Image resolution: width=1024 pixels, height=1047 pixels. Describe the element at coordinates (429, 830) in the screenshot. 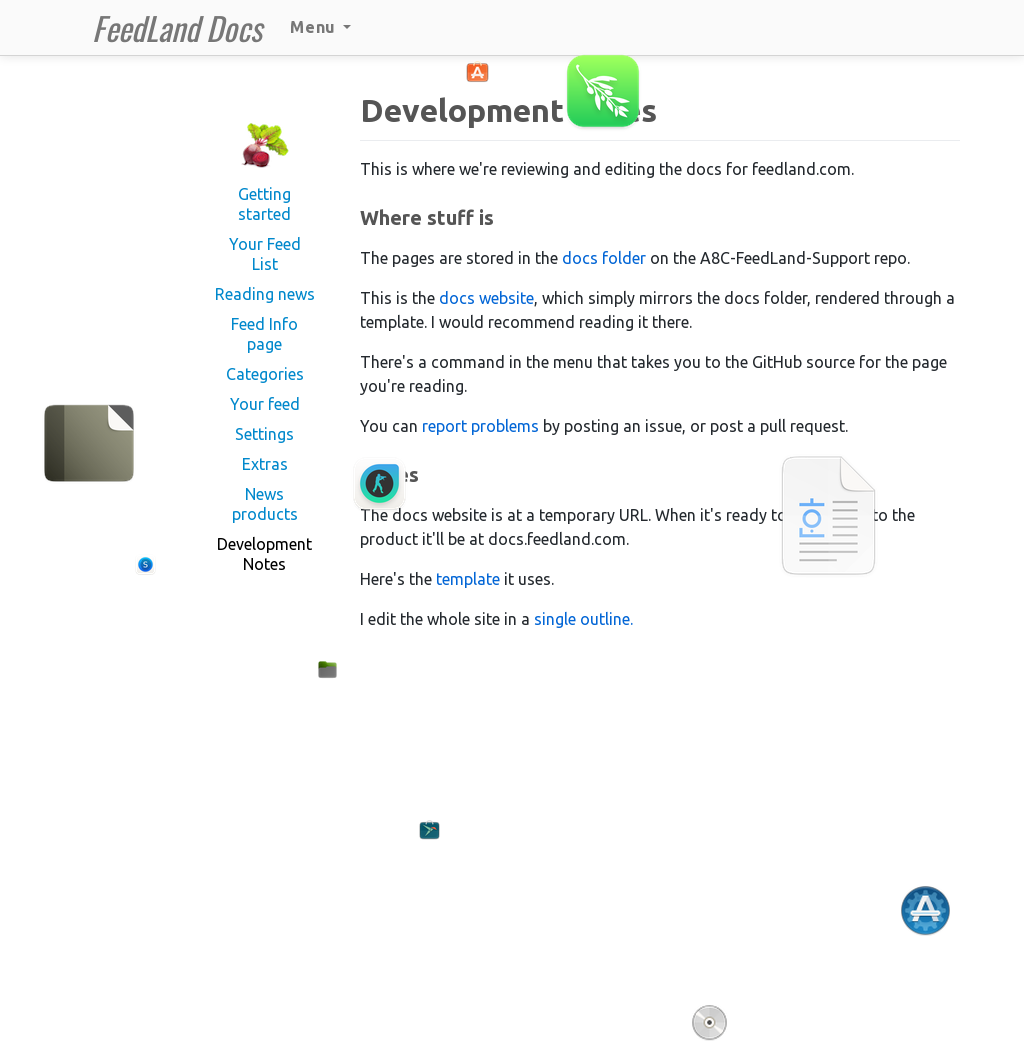

I see `open the snap store to browse and install applications` at that location.